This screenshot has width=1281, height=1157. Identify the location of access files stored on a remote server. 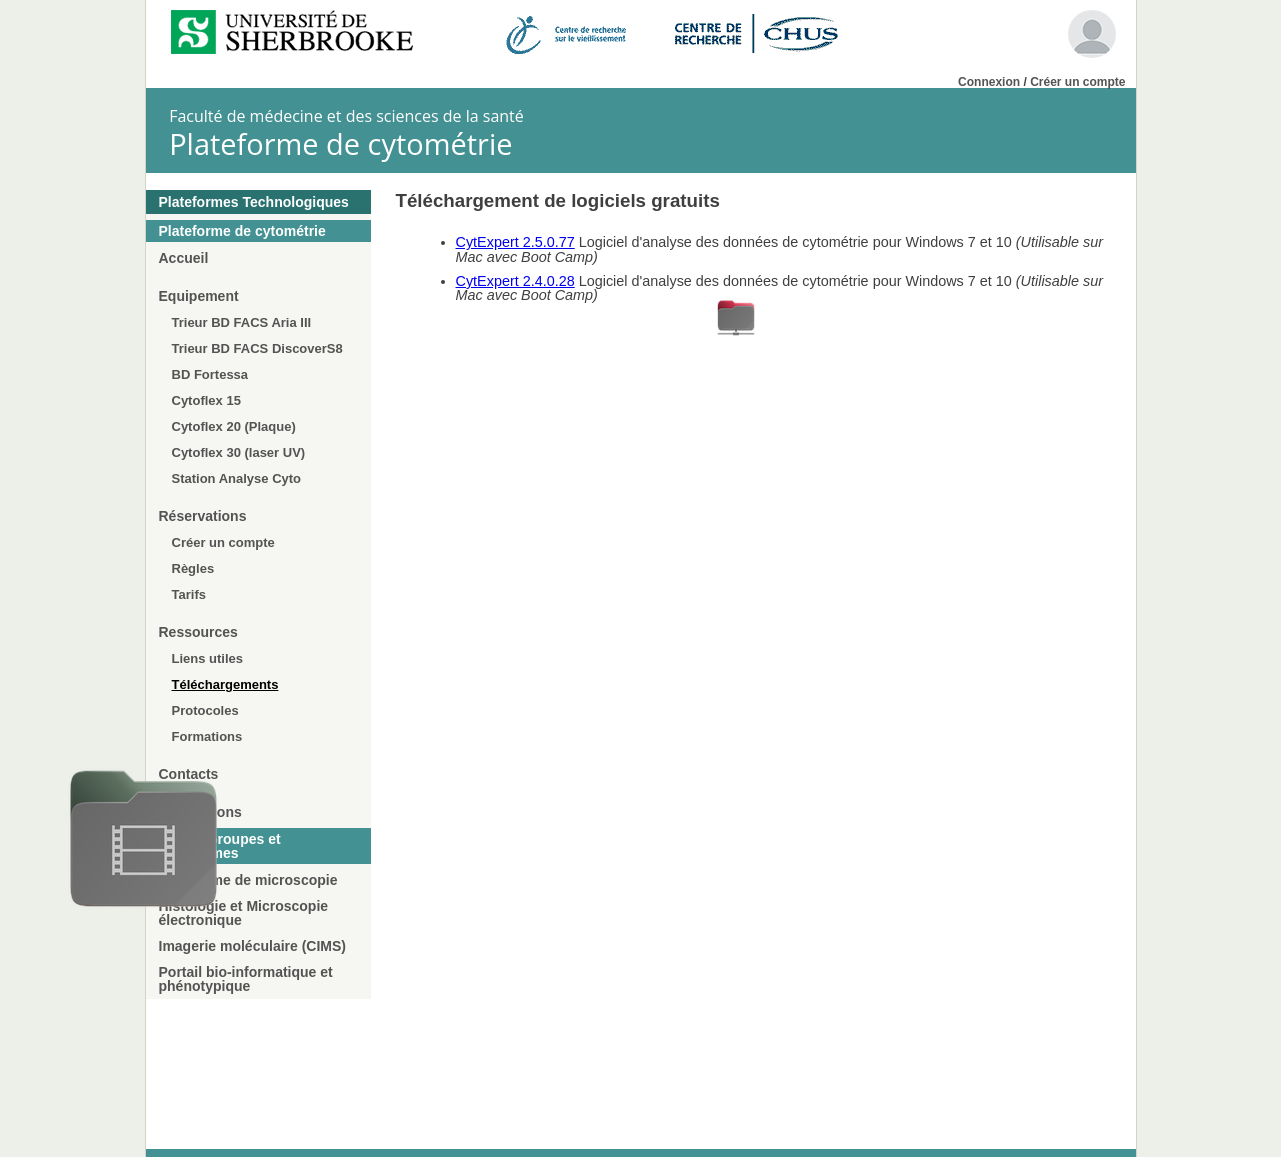
(736, 317).